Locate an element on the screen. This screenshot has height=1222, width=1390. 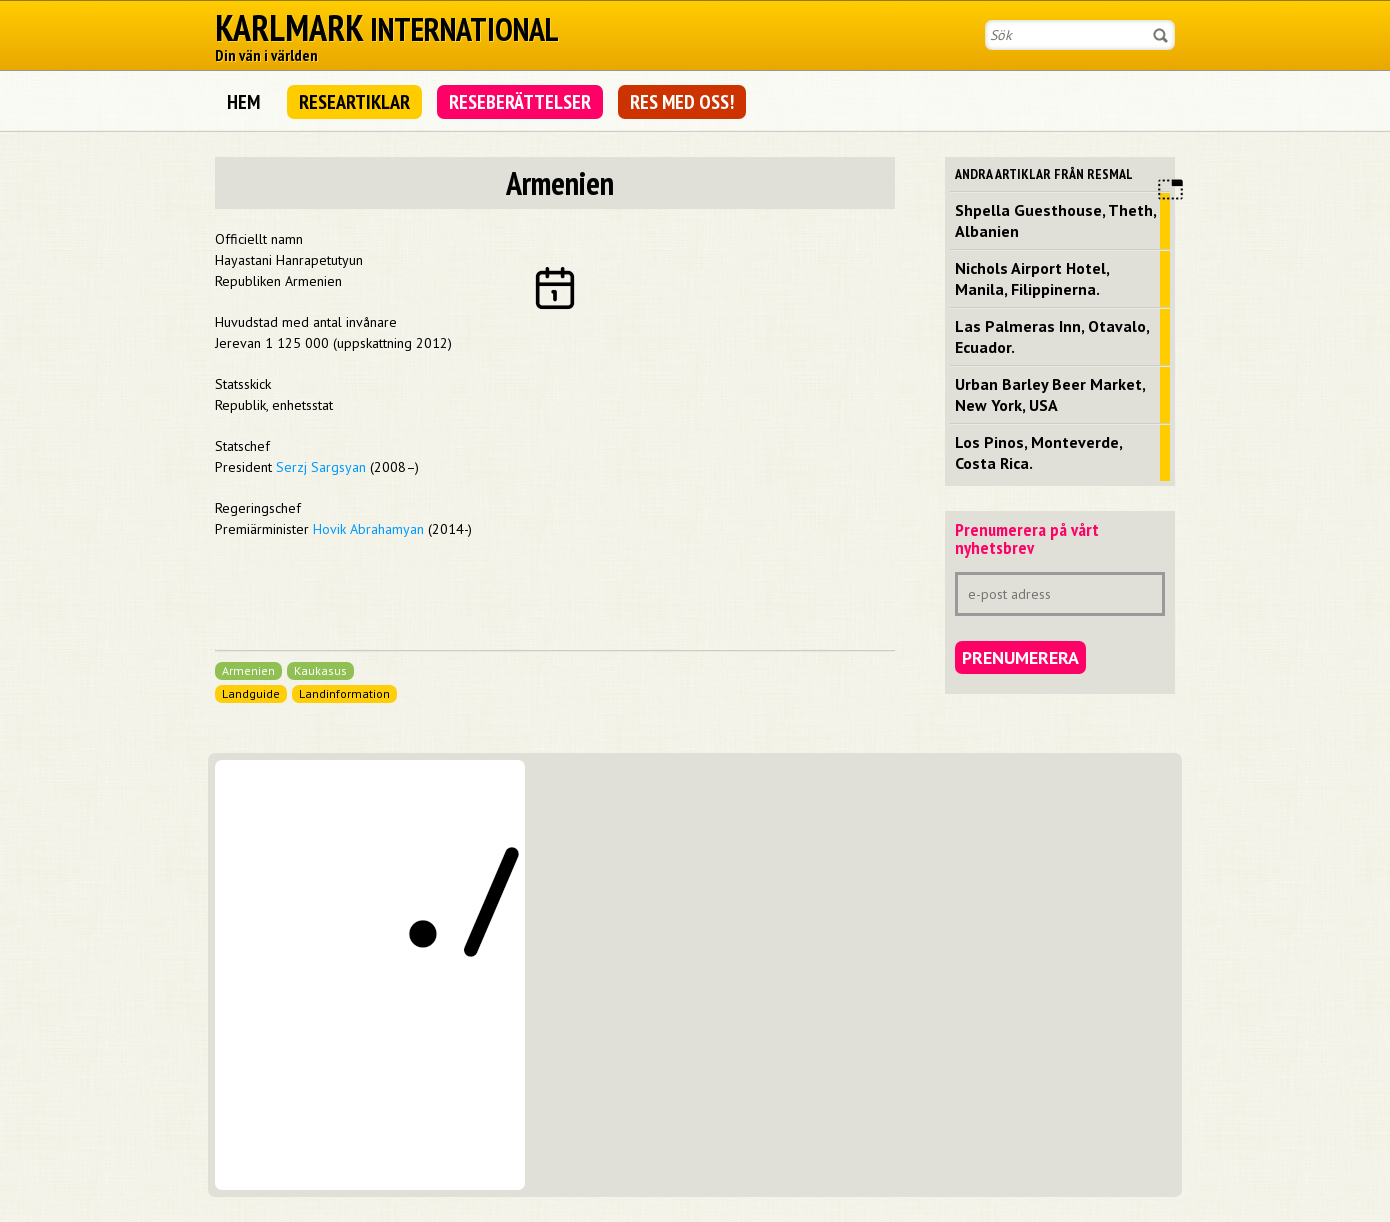
view events for the first day of the month is located at coordinates (555, 288).